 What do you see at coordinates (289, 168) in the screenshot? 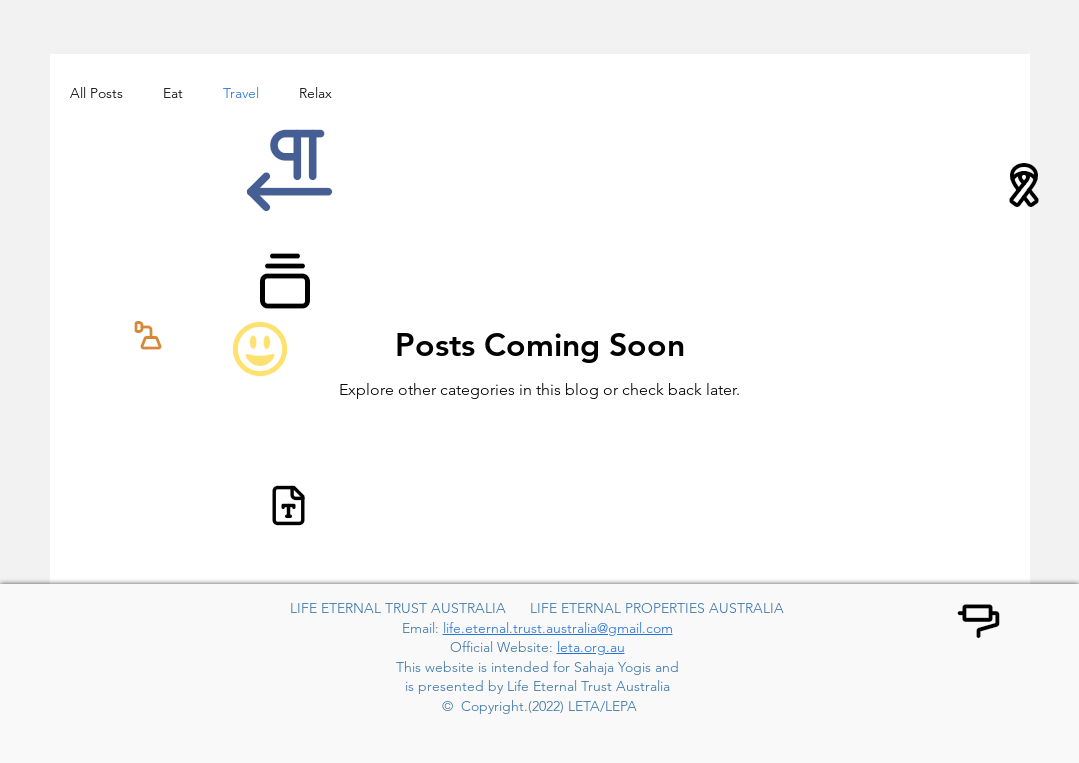
I see `align text to the left` at bounding box center [289, 168].